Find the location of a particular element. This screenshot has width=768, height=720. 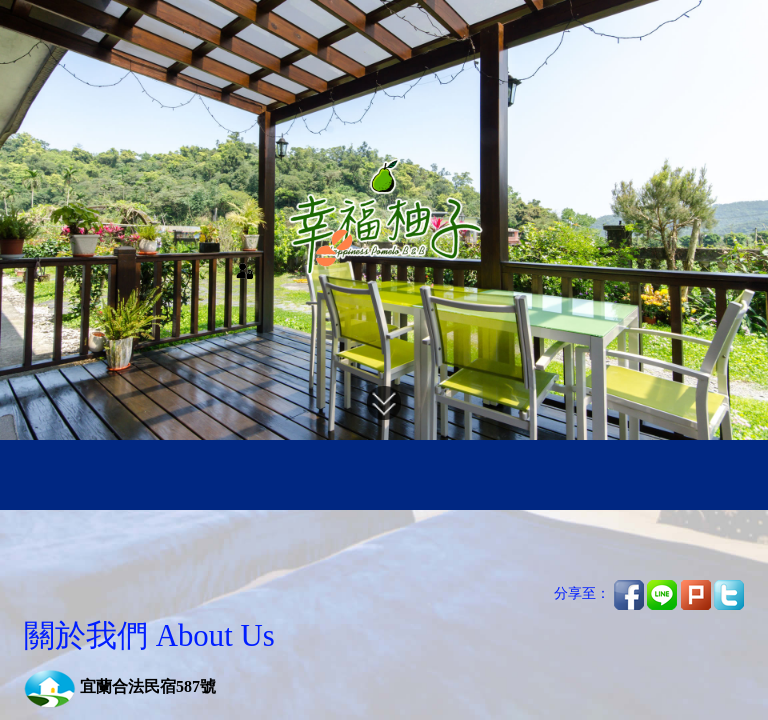

lock or secure a user account is located at coordinates (244, 270).